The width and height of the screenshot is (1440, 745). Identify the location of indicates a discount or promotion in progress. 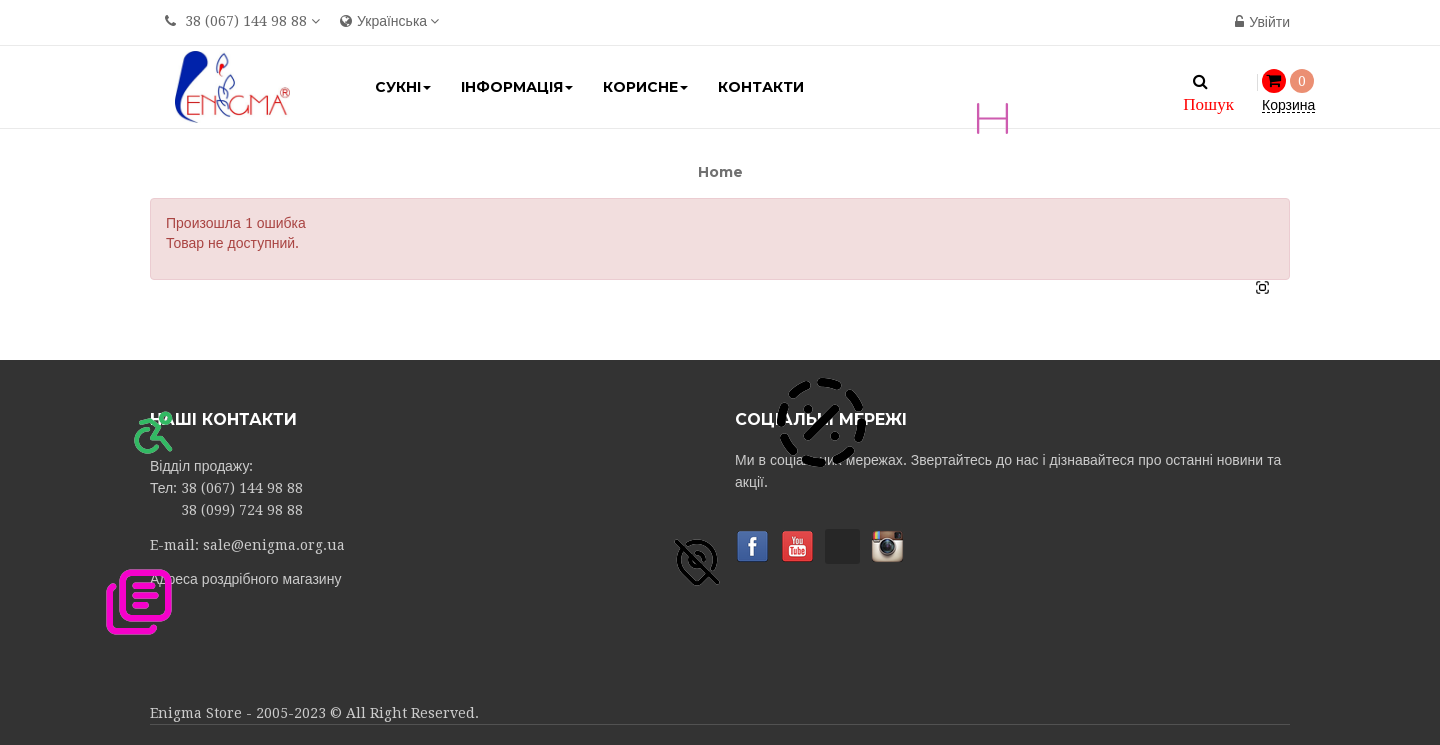
(821, 422).